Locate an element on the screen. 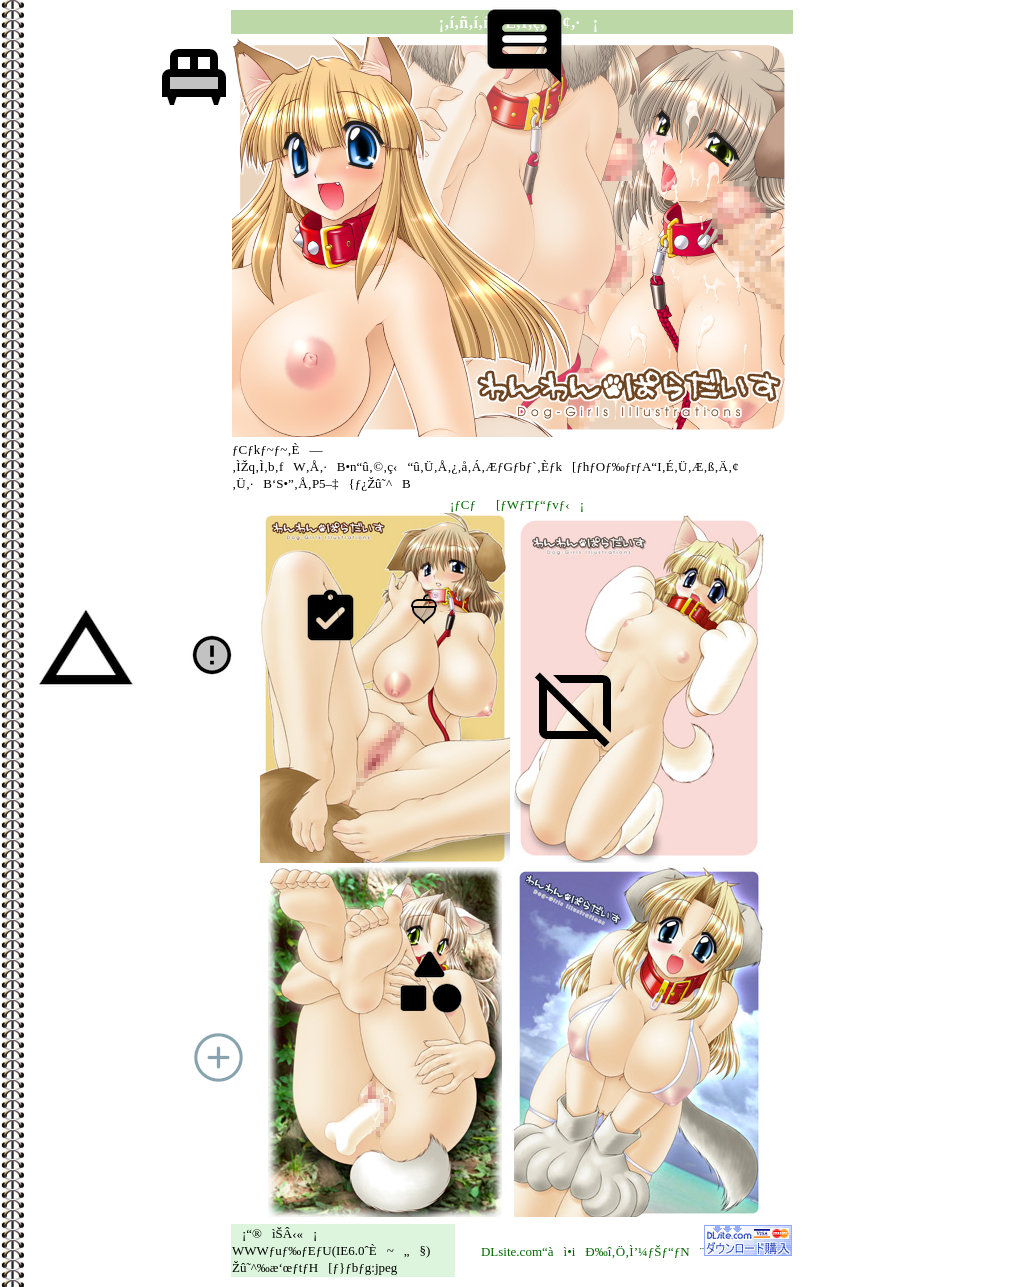 The width and height of the screenshot is (1024, 1287). indicates an error or problem has occurred is located at coordinates (212, 655).